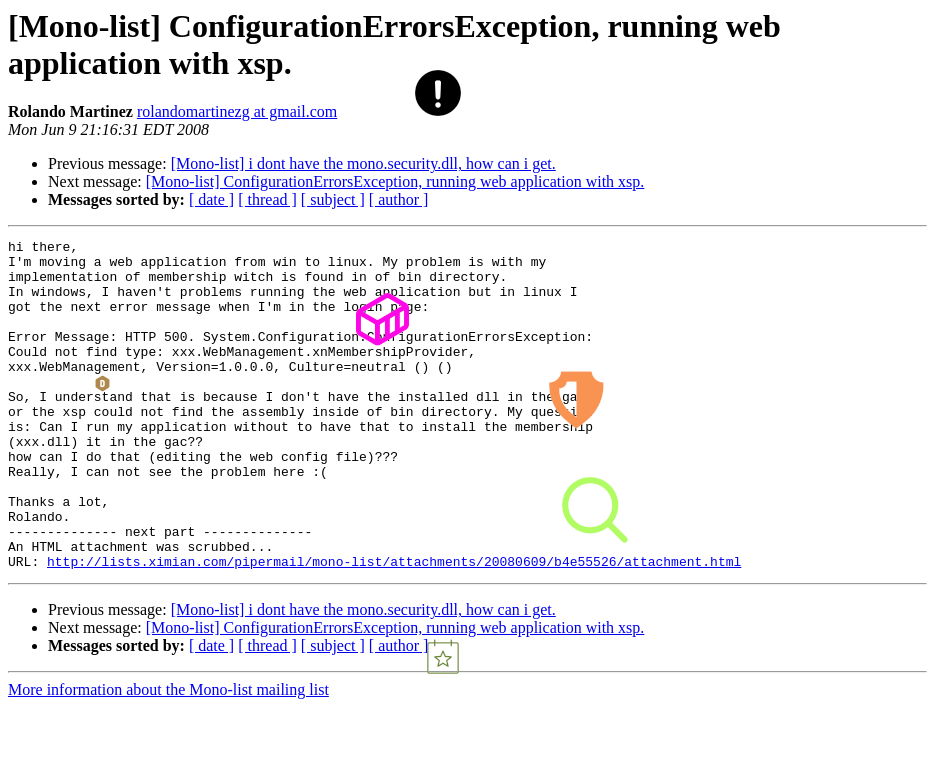 This screenshot has width=935, height=773. What do you see at coordinates (596, 511) in the screenshot?
I see `search for messages, users, or content` at bounding box center [596, 511].